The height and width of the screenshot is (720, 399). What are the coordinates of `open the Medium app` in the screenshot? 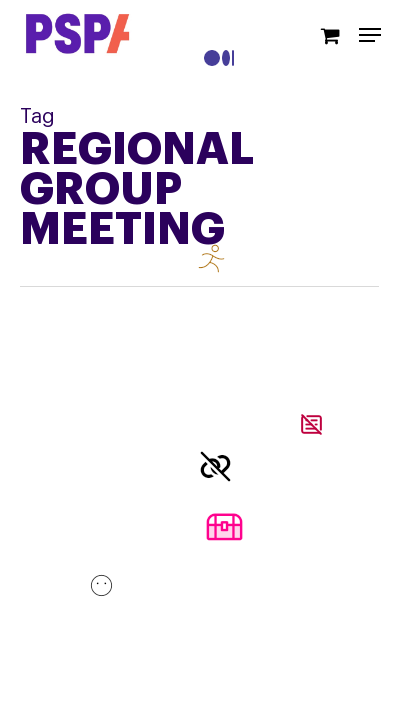 It's located at (219, 58).